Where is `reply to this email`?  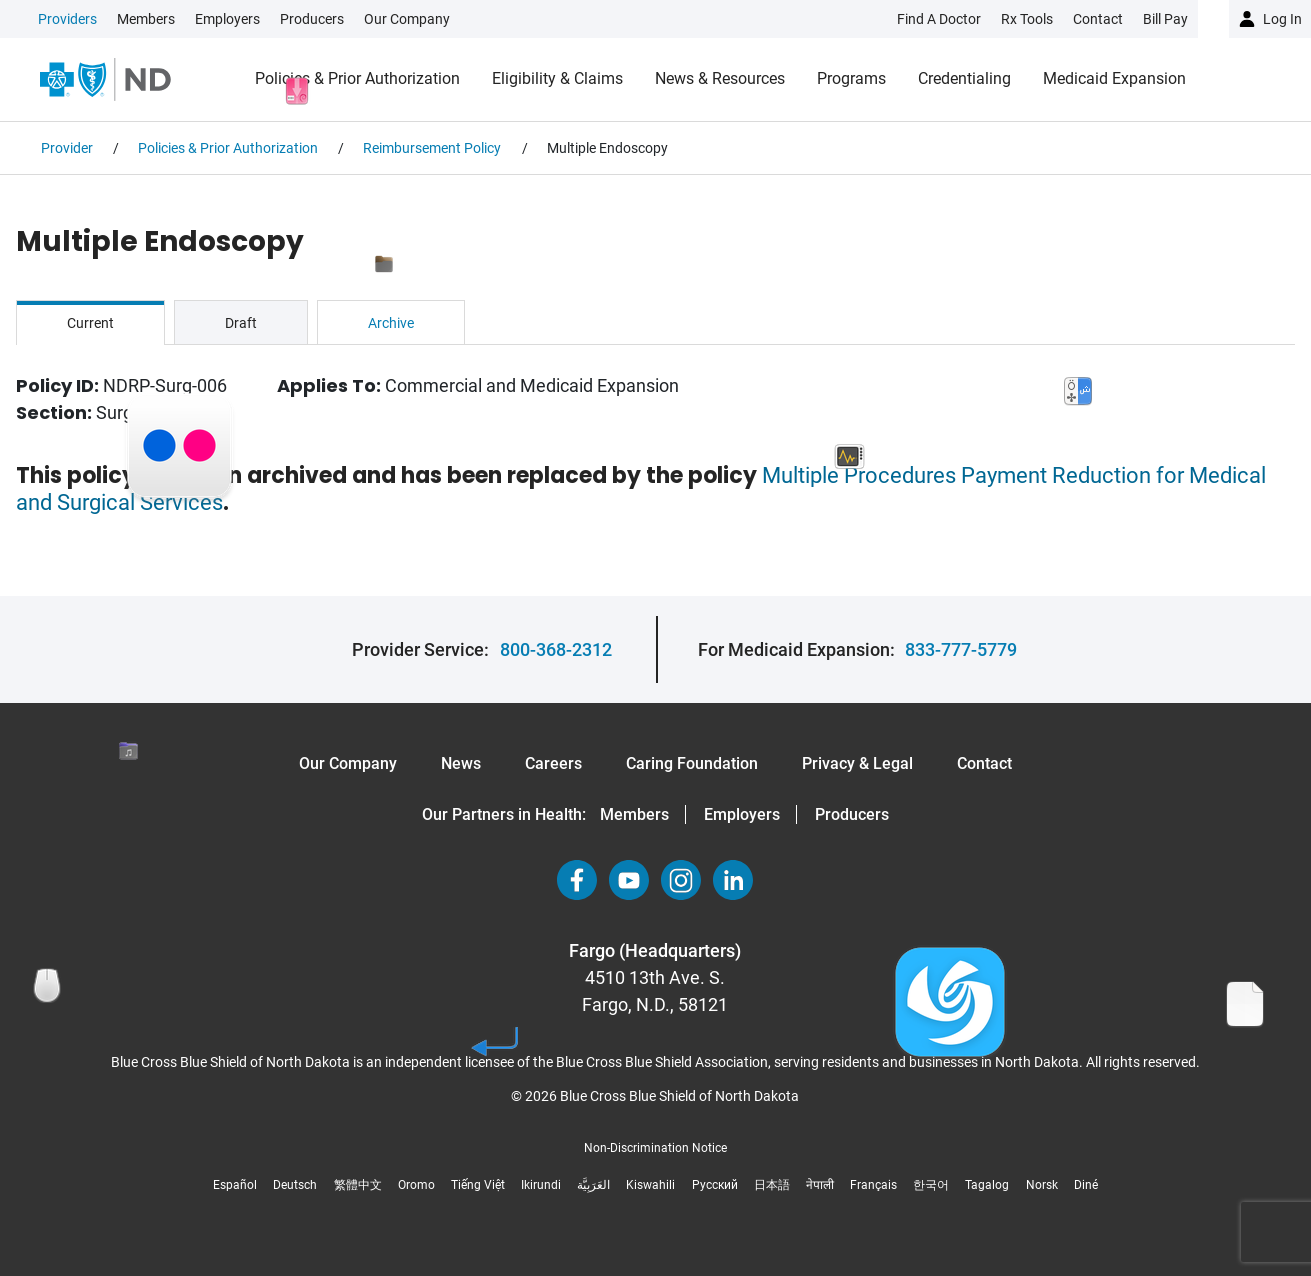 reply to this email is located at coordinates (494, 1038).